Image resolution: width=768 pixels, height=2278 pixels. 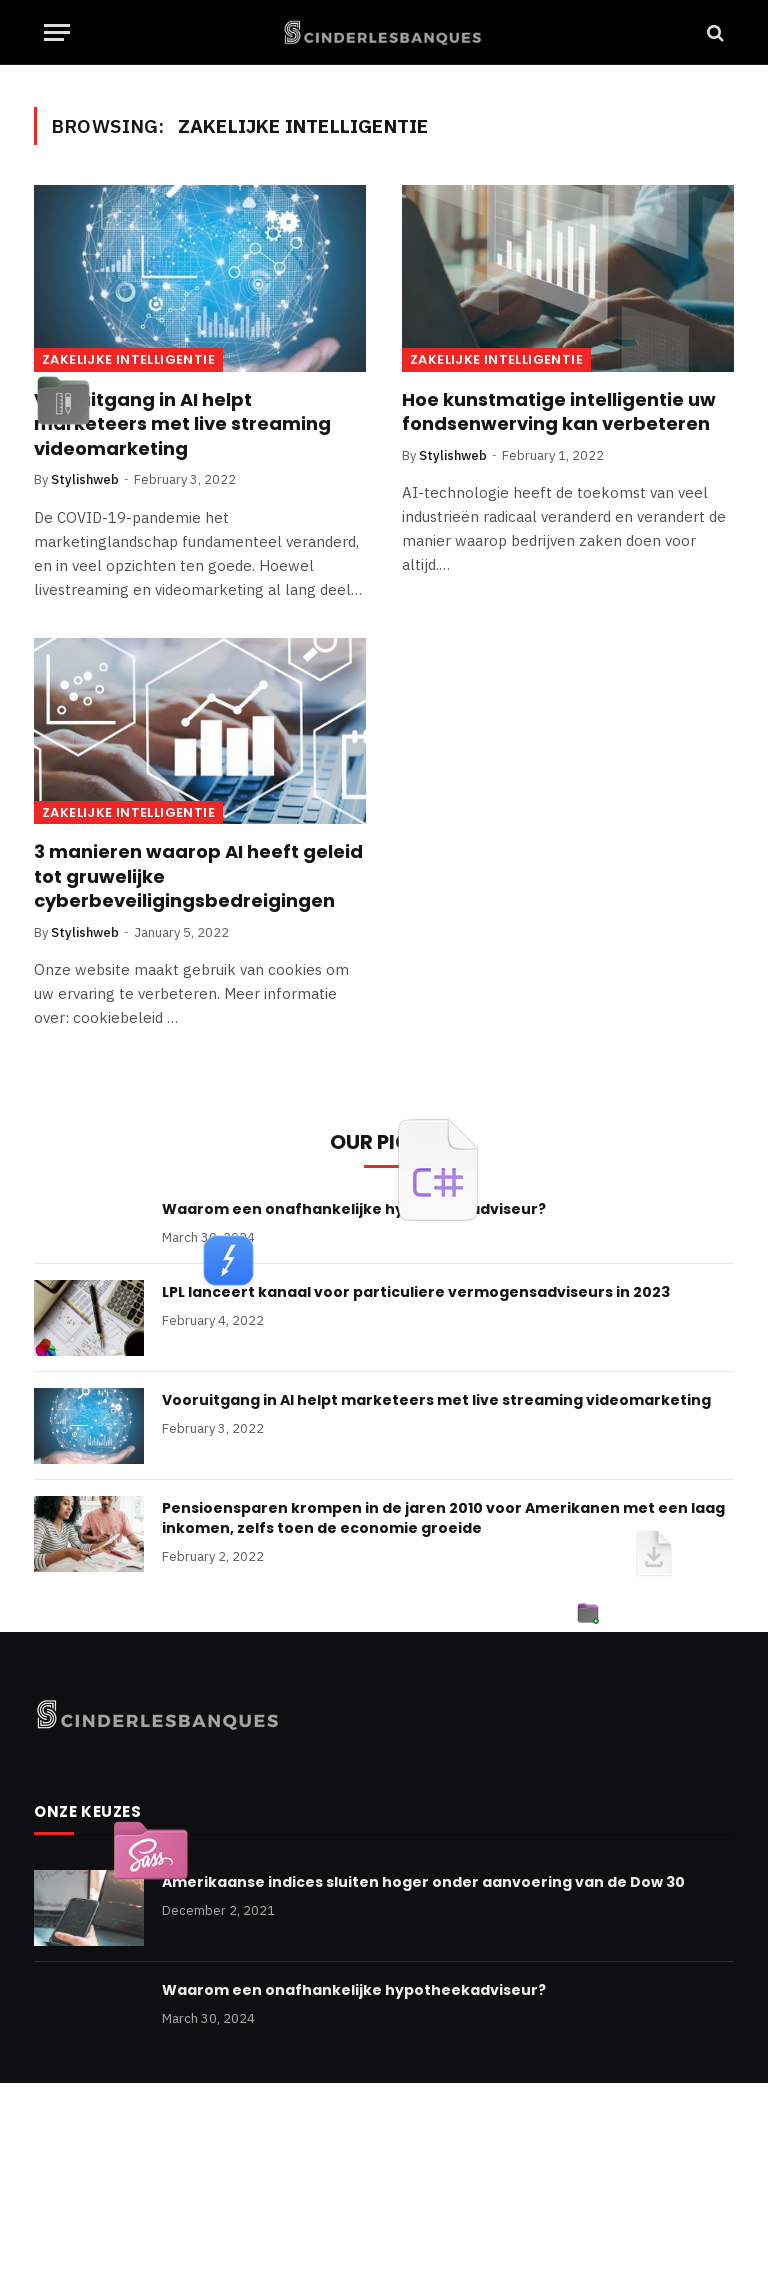 I want to click on create a new folder, so click(x=588, y=1613).